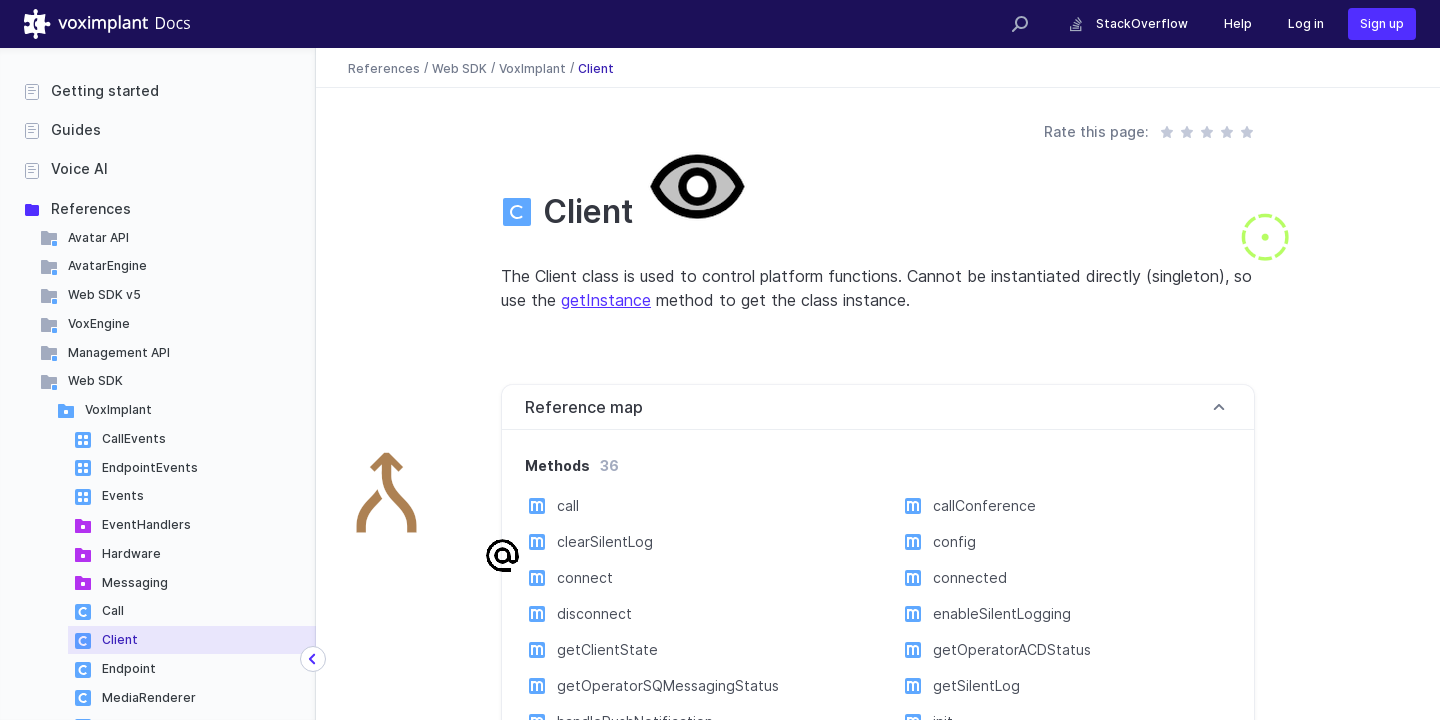  Describe the element at coordinates (502, 555) in the screenshot. I see `enter or view email address` at that location.